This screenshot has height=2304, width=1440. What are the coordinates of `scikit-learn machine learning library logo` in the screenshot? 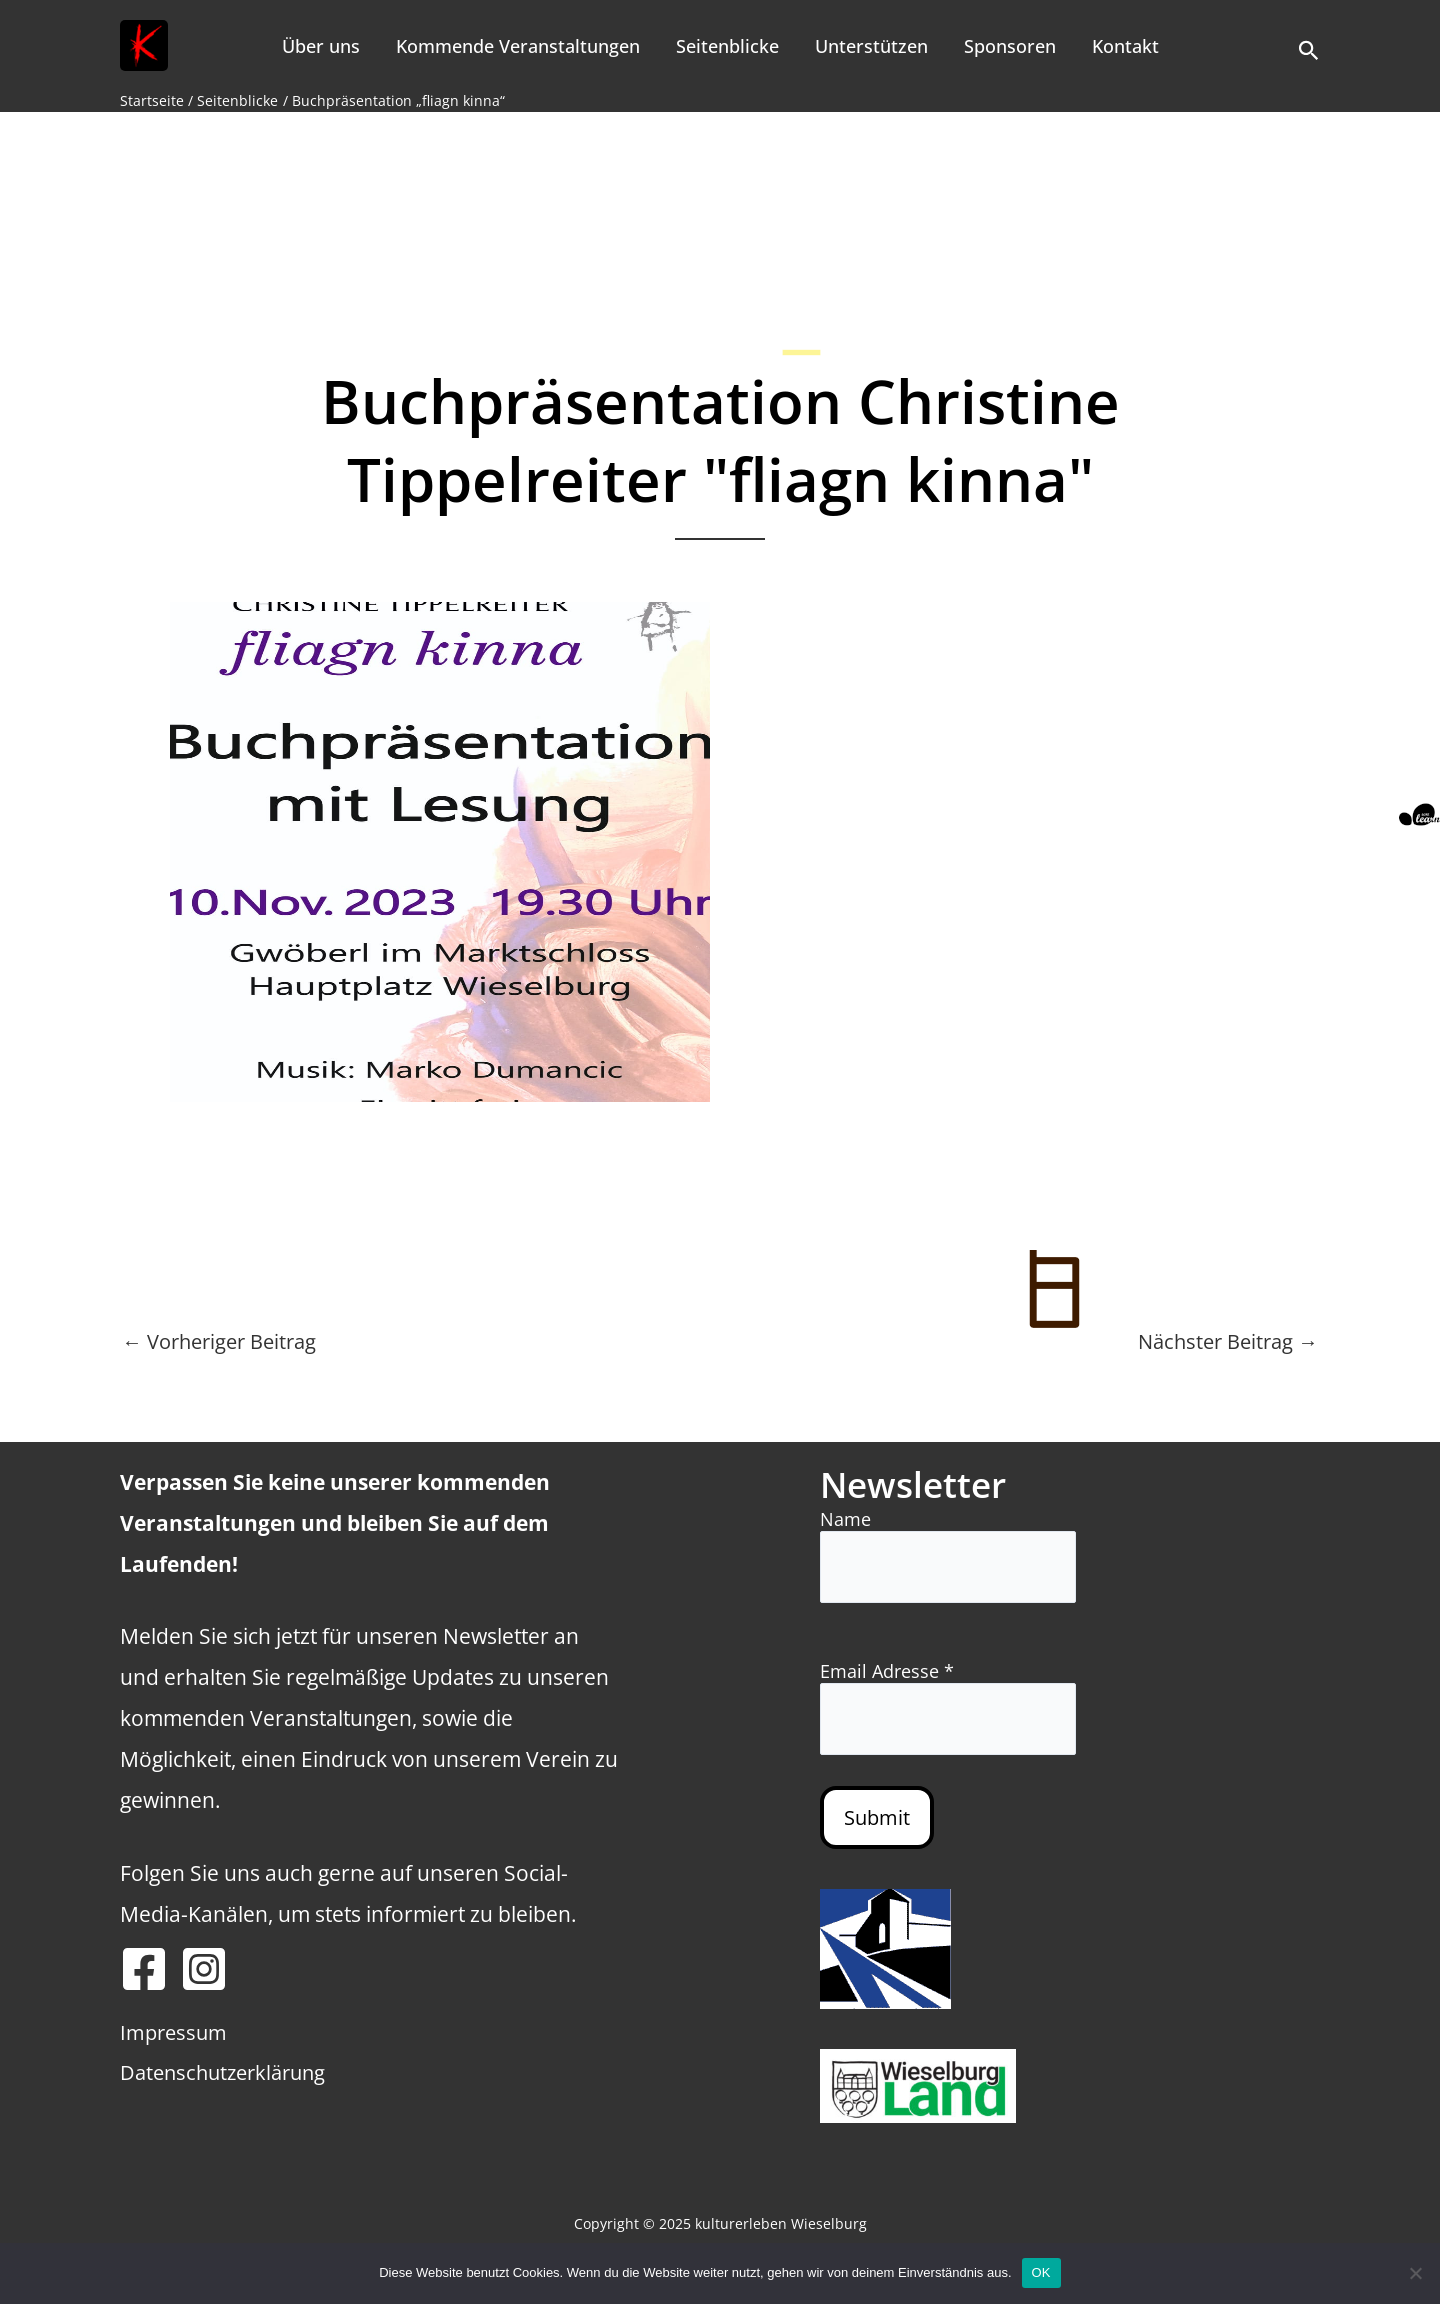 It's located at (1419, 814).